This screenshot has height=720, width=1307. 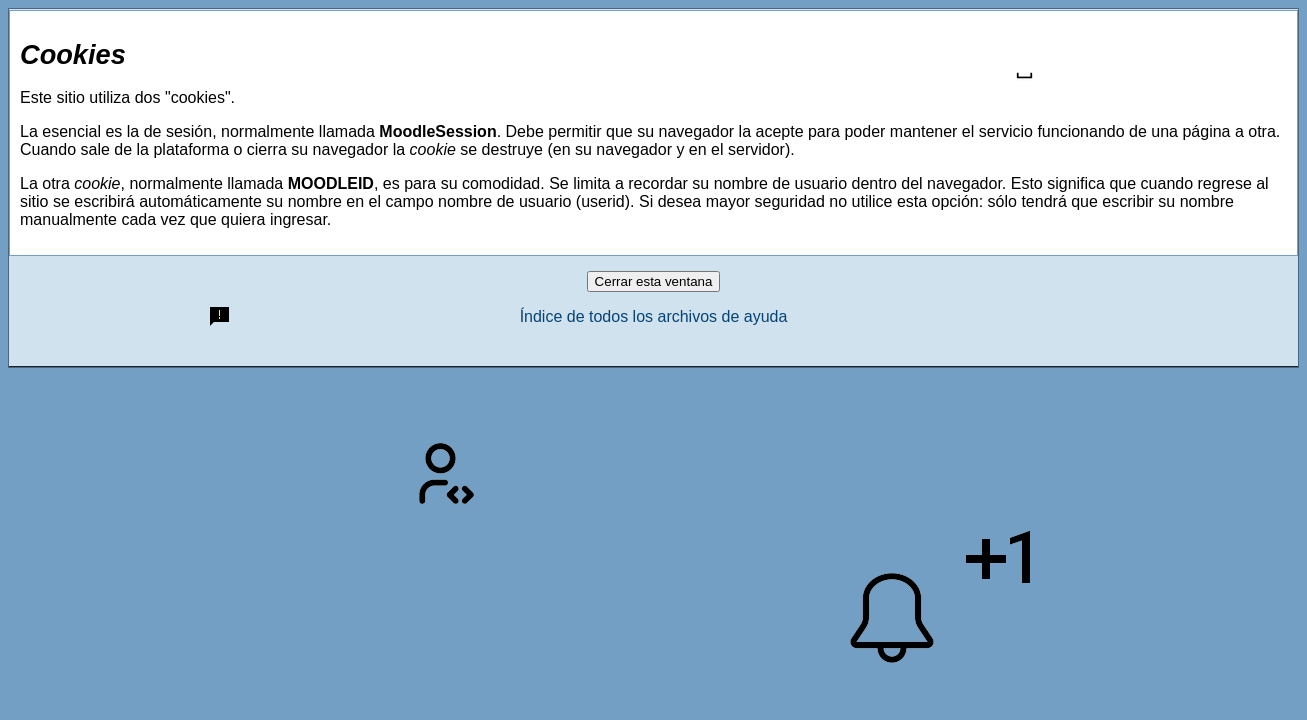 What do you see at coordinates (892, 619) in the screenshot?
I see `view notifications` at bounding box center [892, 619].